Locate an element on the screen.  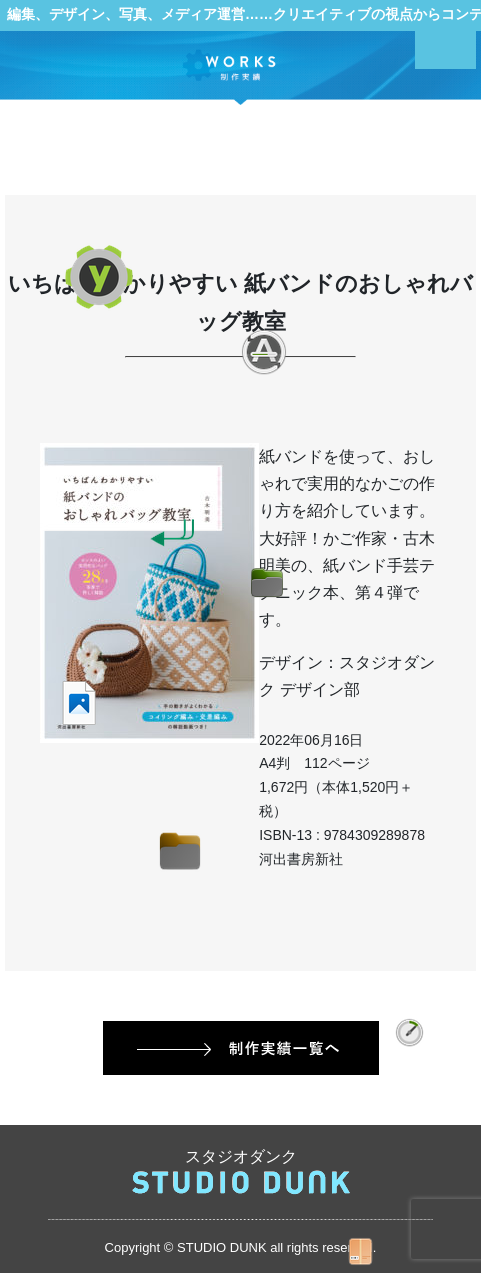
a package or archive file type is located at coordinates (360, 1251).